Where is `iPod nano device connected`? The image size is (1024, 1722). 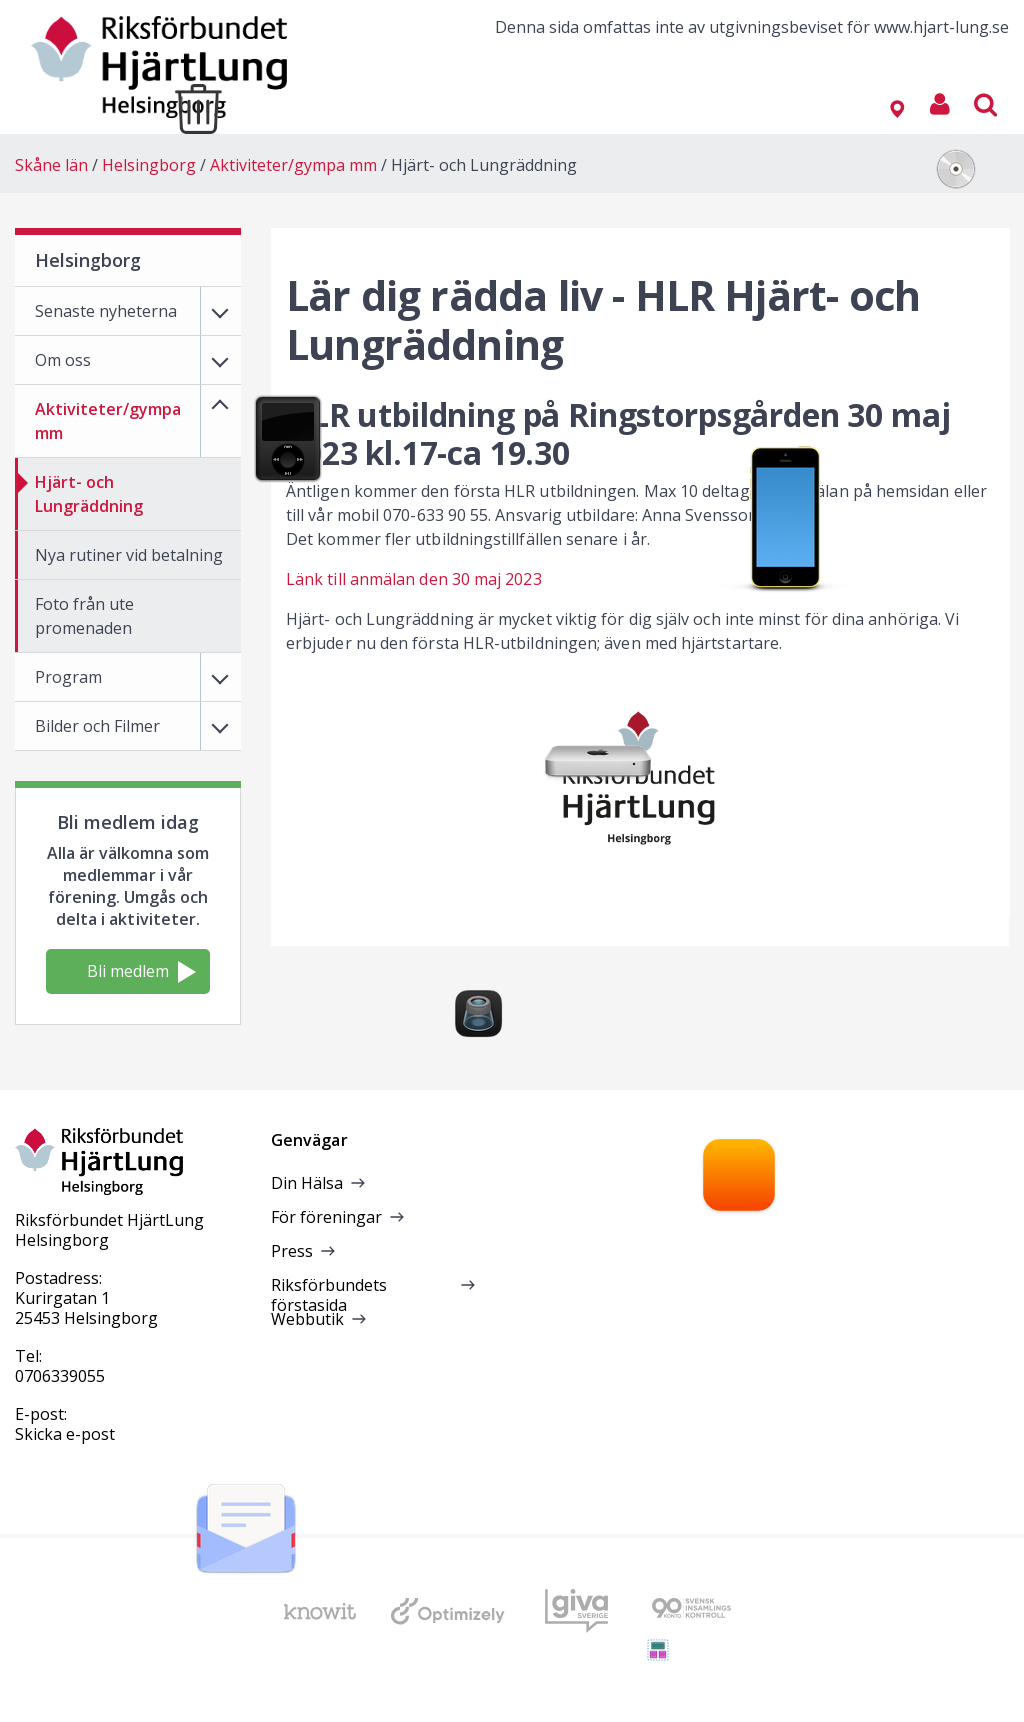 iPod nano device connected is located at coordinates (288, 419).